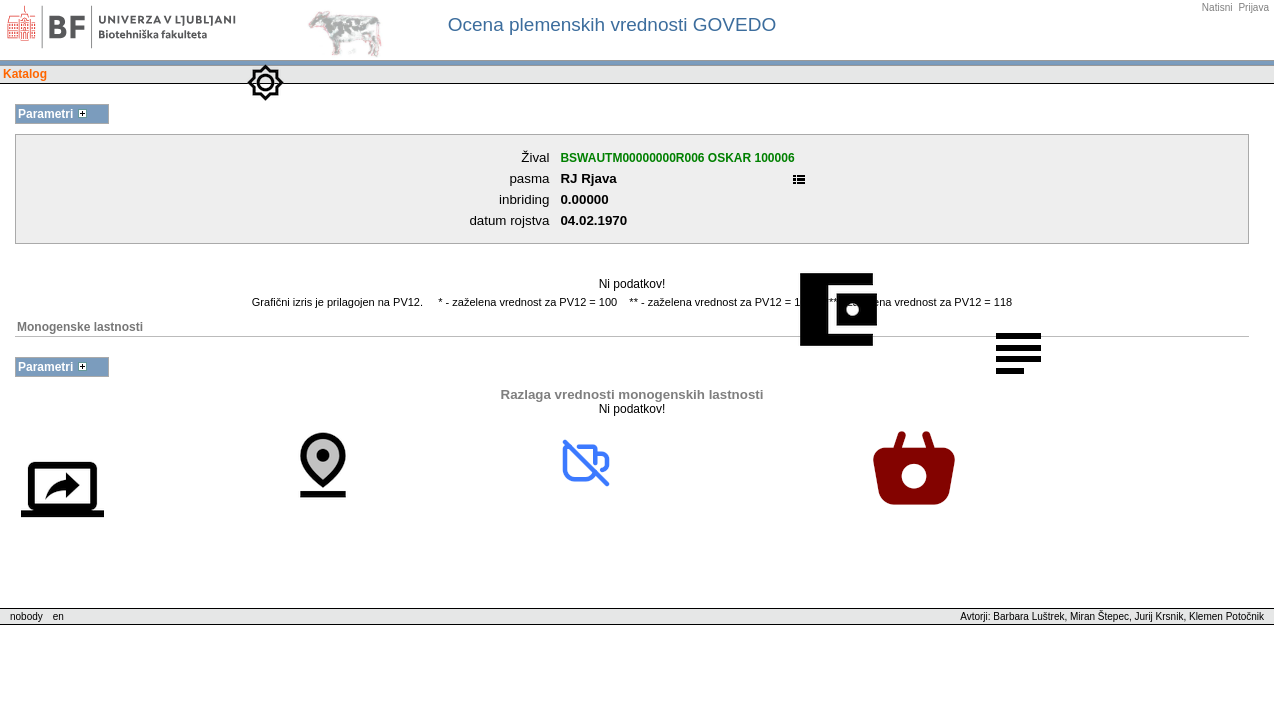  Describe the element at coordinates (1018, 353) in the screenshot. I see `view document or text content` at that location.